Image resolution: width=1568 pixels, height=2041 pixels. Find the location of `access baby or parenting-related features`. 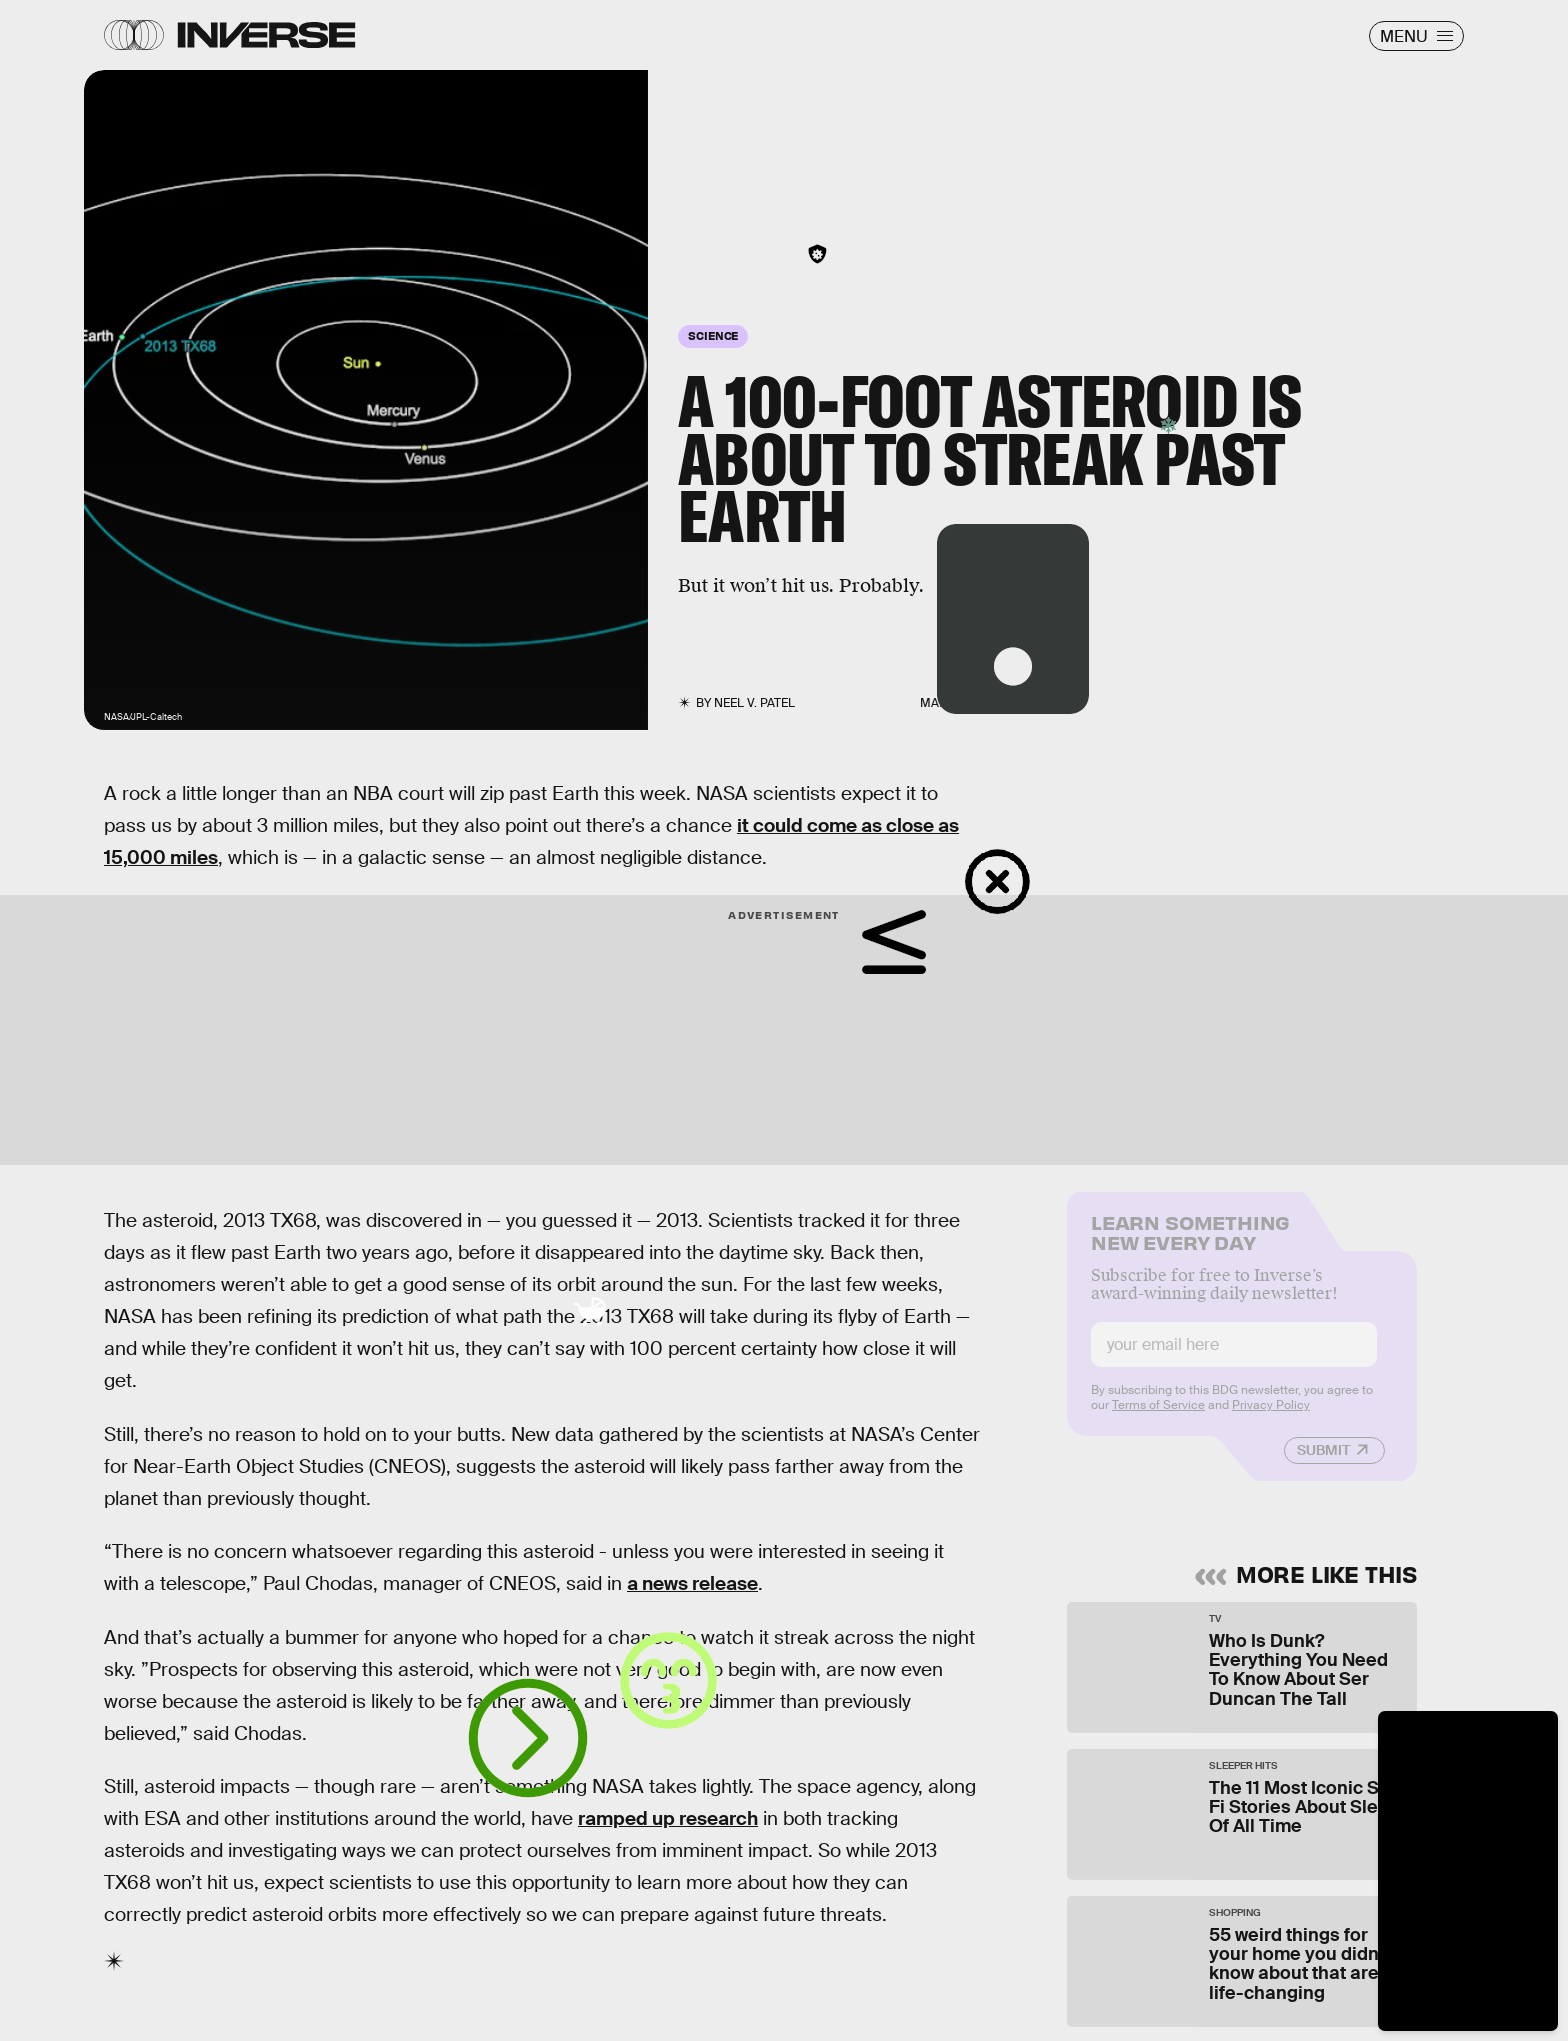

access baby or parenting-related features is located at coordinates (590, 1310).